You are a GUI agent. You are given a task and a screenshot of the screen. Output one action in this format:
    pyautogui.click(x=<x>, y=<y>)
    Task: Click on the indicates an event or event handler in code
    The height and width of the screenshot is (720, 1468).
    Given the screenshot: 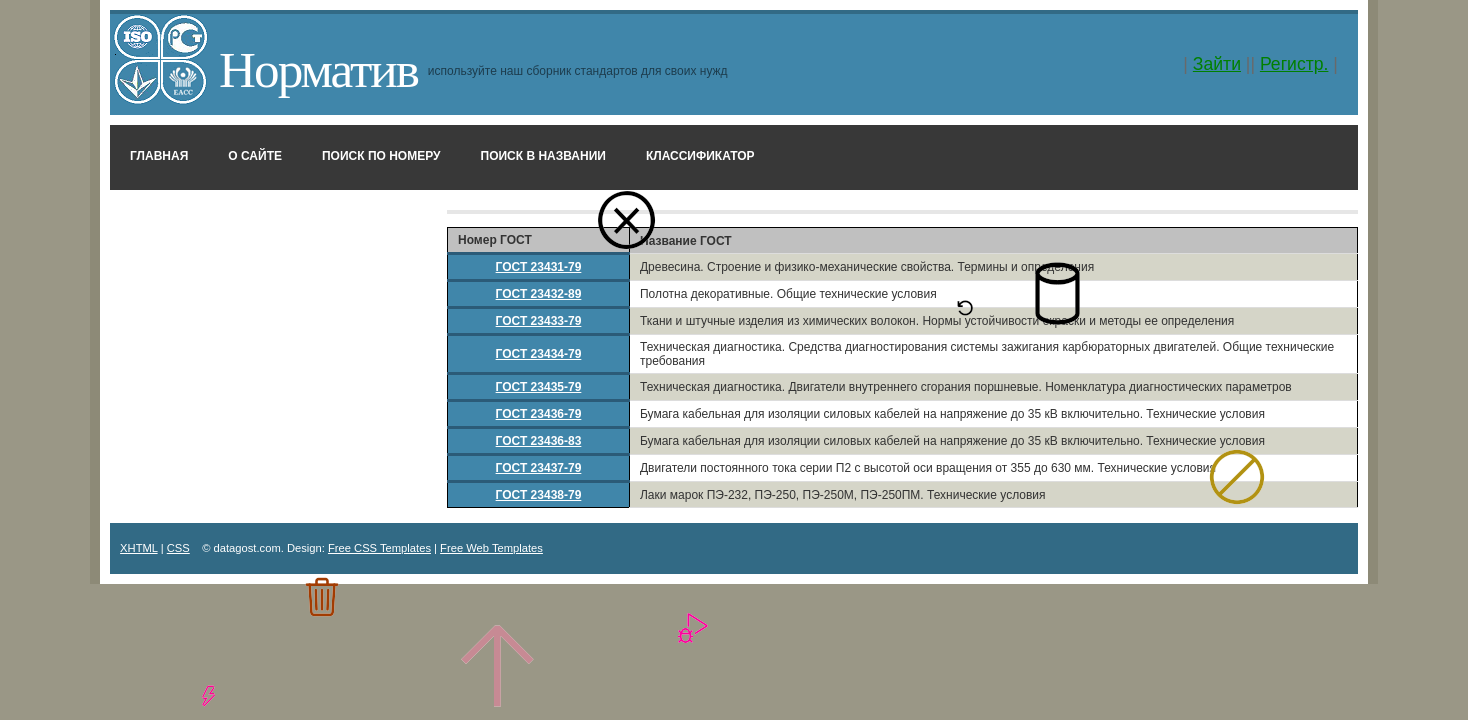 What is the action you would take?
    pyautogui.click(x=208, y=696)
    